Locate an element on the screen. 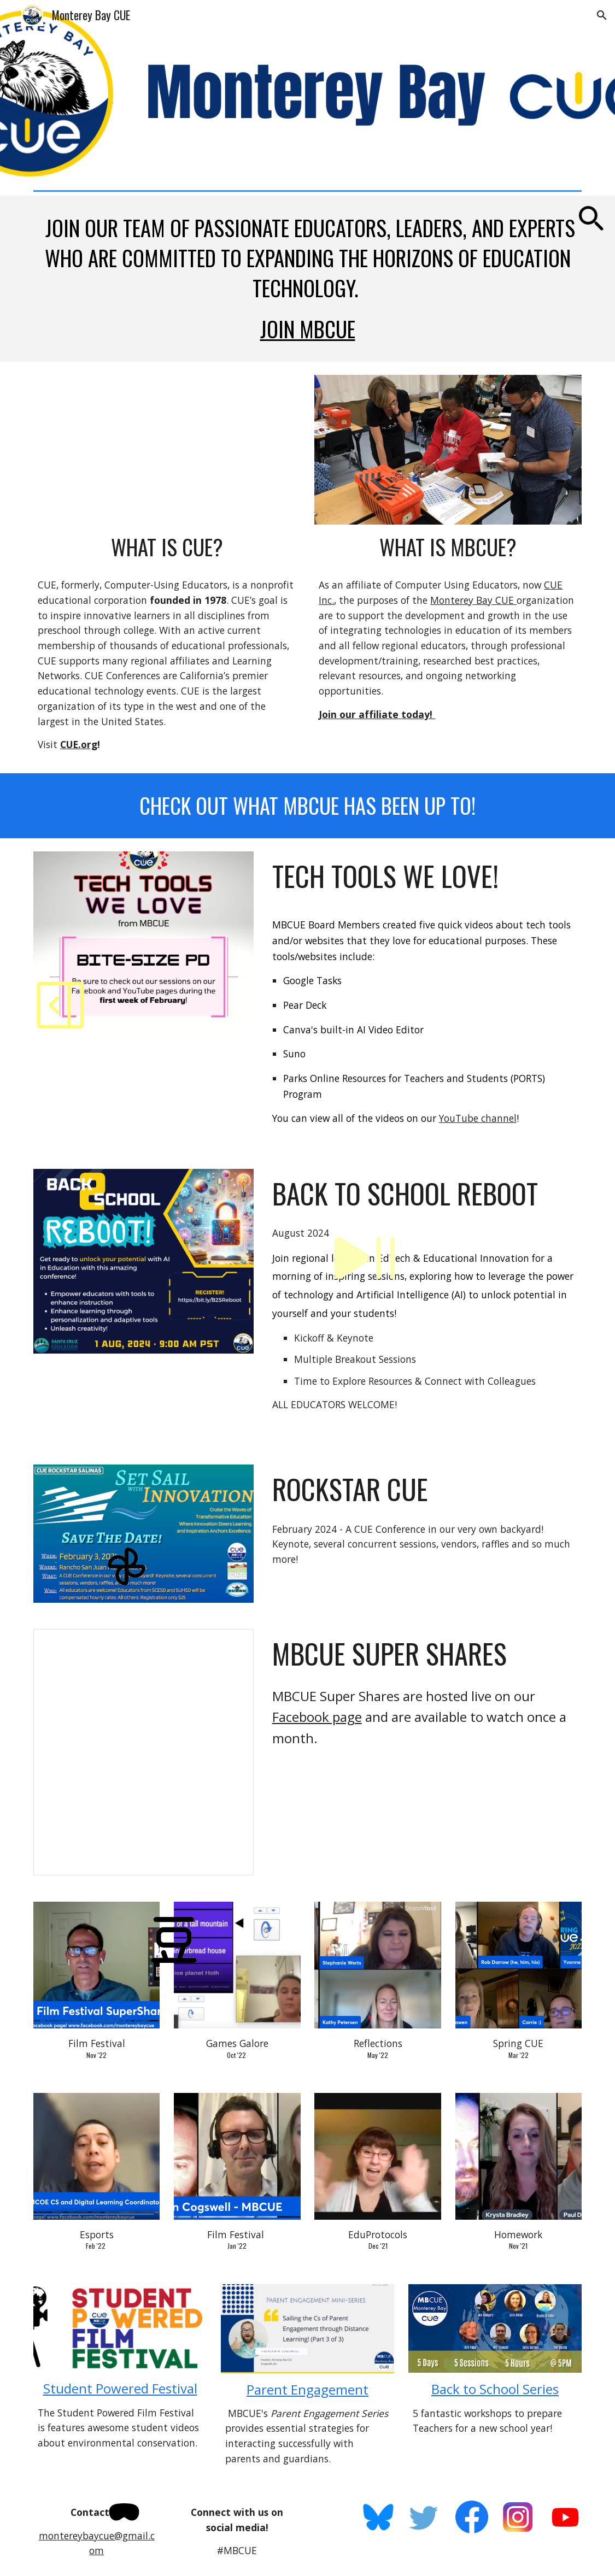 This screenshot has height=2576, width=615. open google photos is located at coordinates (126, 1566).